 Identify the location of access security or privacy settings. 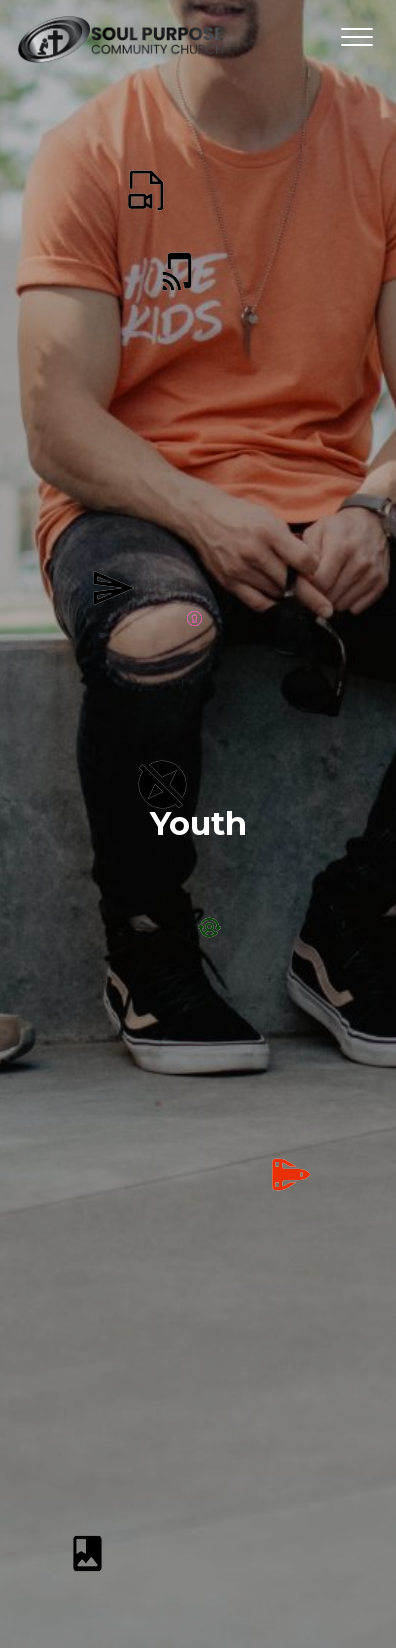
(194, 618).